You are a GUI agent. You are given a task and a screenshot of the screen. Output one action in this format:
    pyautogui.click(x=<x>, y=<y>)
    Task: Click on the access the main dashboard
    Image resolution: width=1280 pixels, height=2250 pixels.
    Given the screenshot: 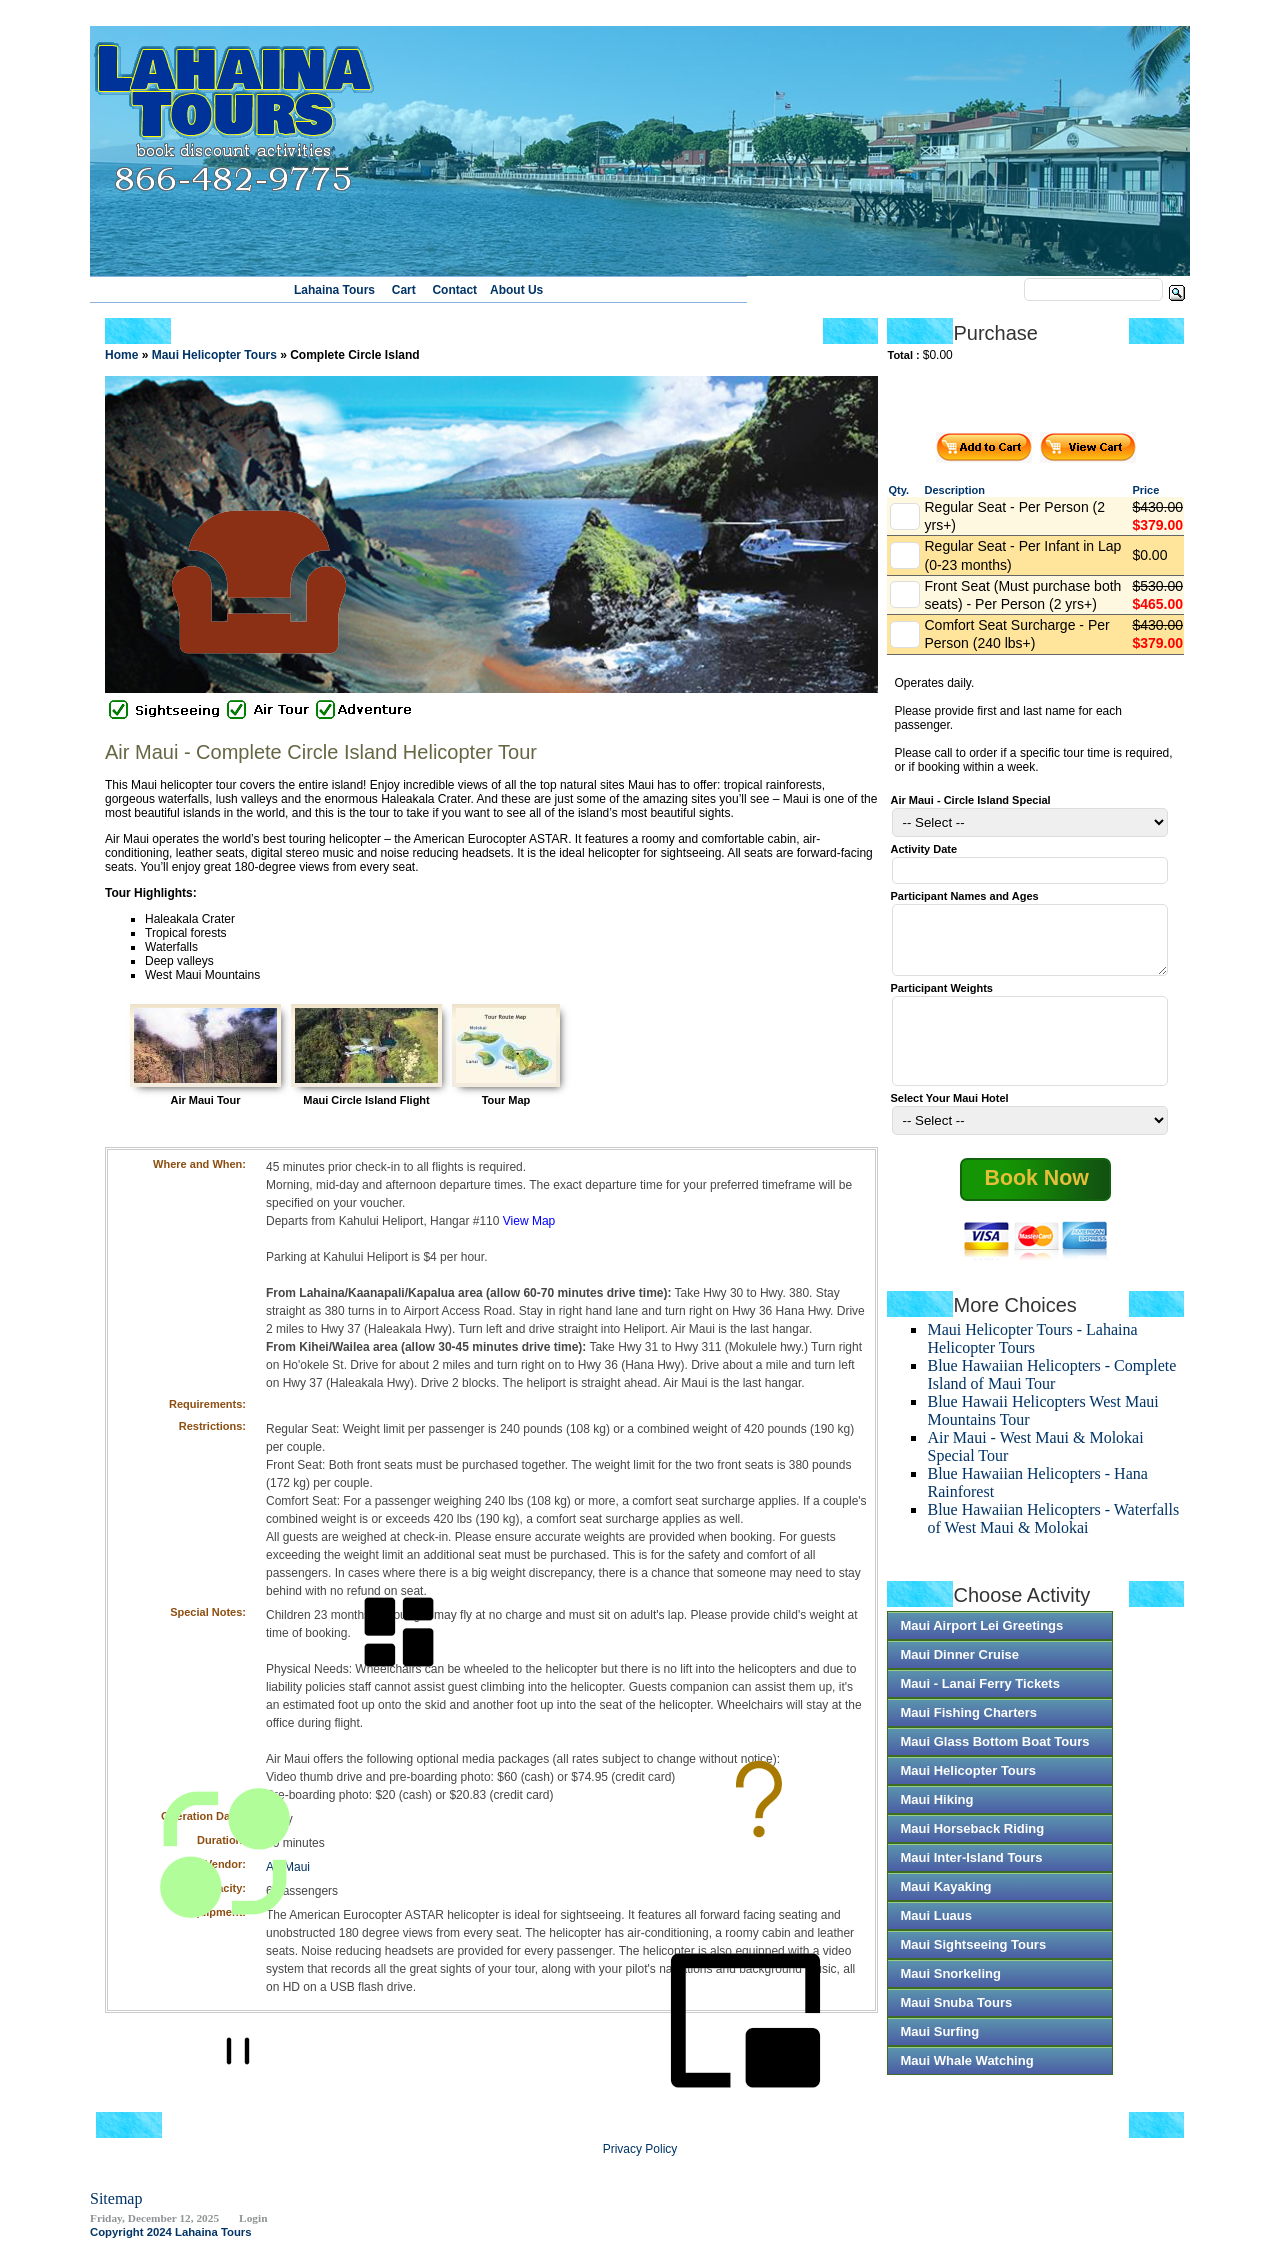 What is the action you would take?
    pyautogui.click(x=399, y=1632)
    